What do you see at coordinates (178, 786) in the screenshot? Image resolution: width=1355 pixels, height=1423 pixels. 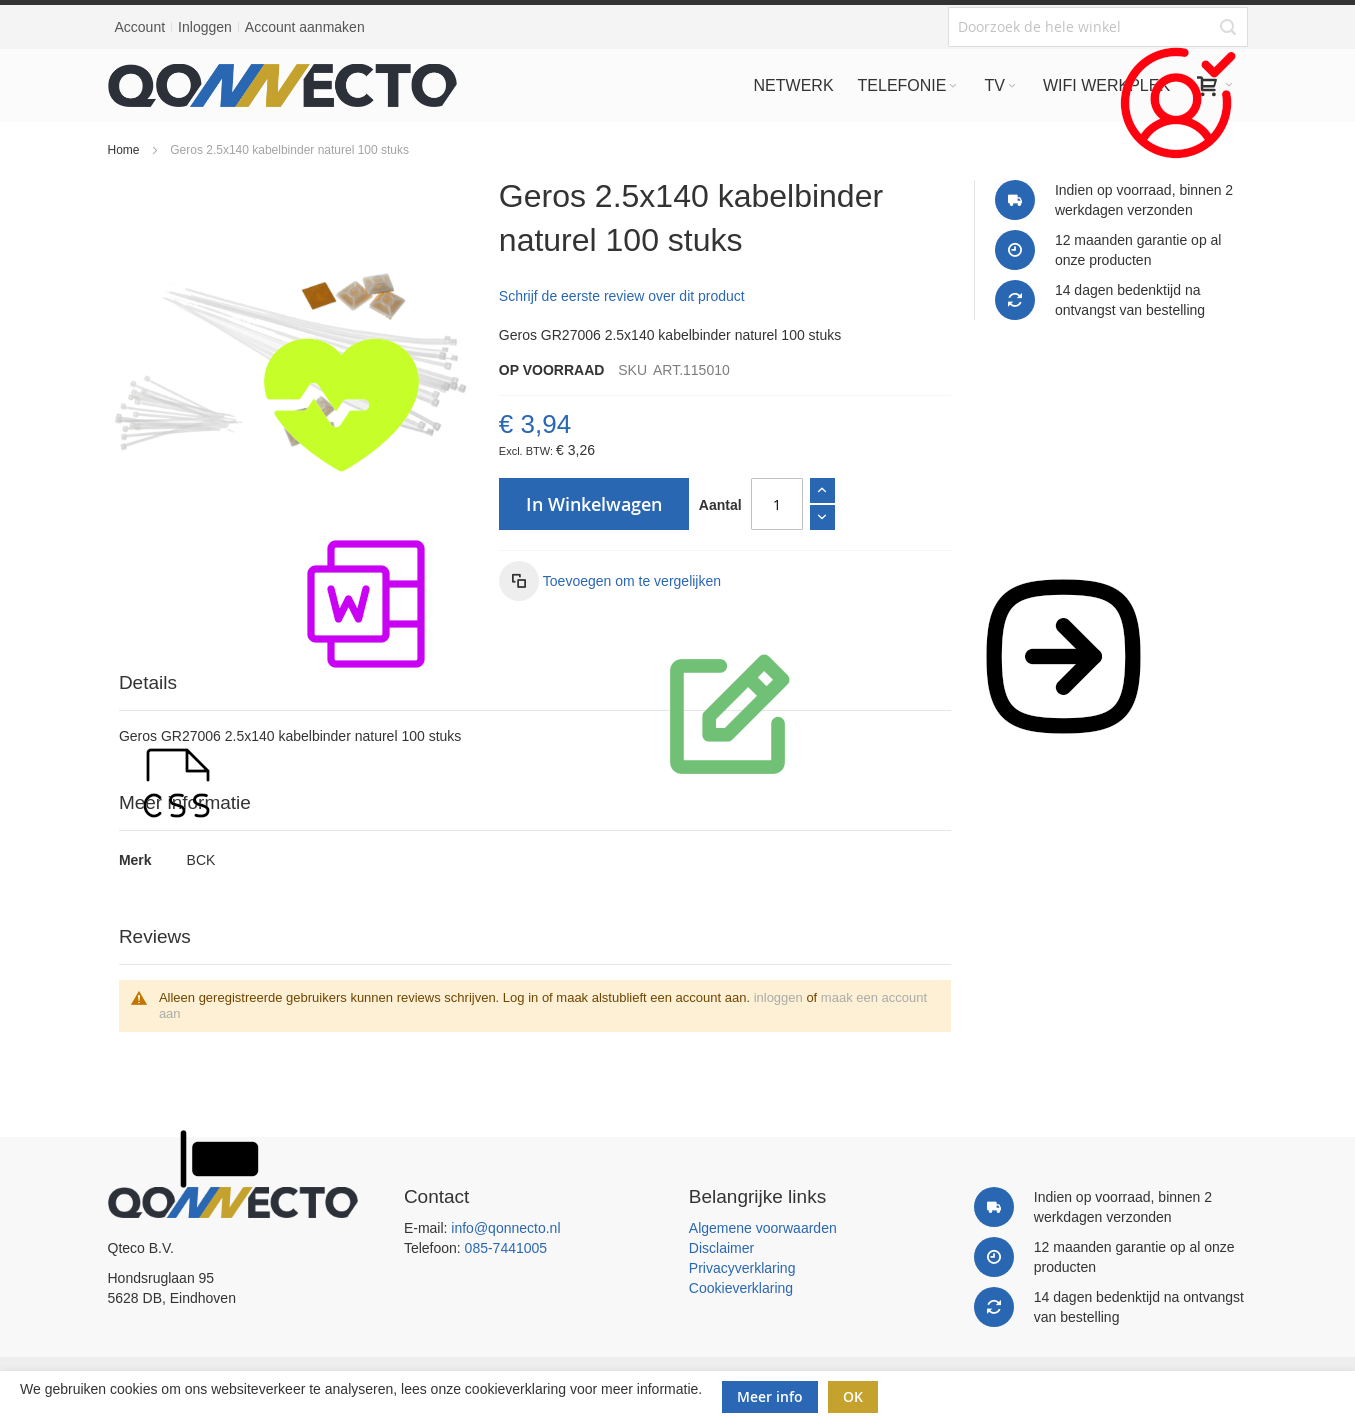 I see `view or open a CSS stylesheet file` at bounding box center [178, 786].